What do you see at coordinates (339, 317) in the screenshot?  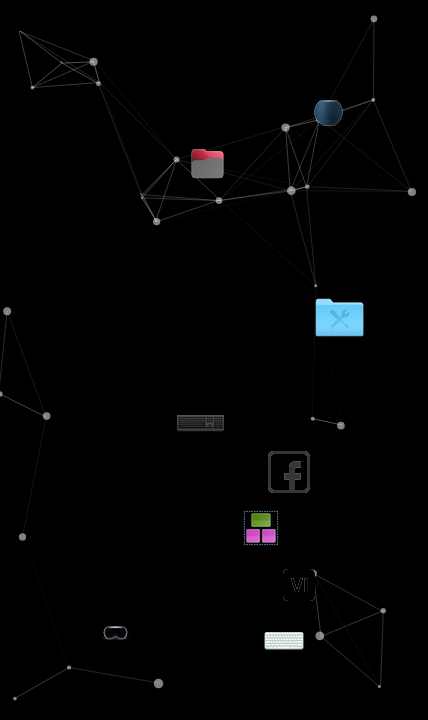 I see `open the utilities folder` at bounding box center [339, 317].